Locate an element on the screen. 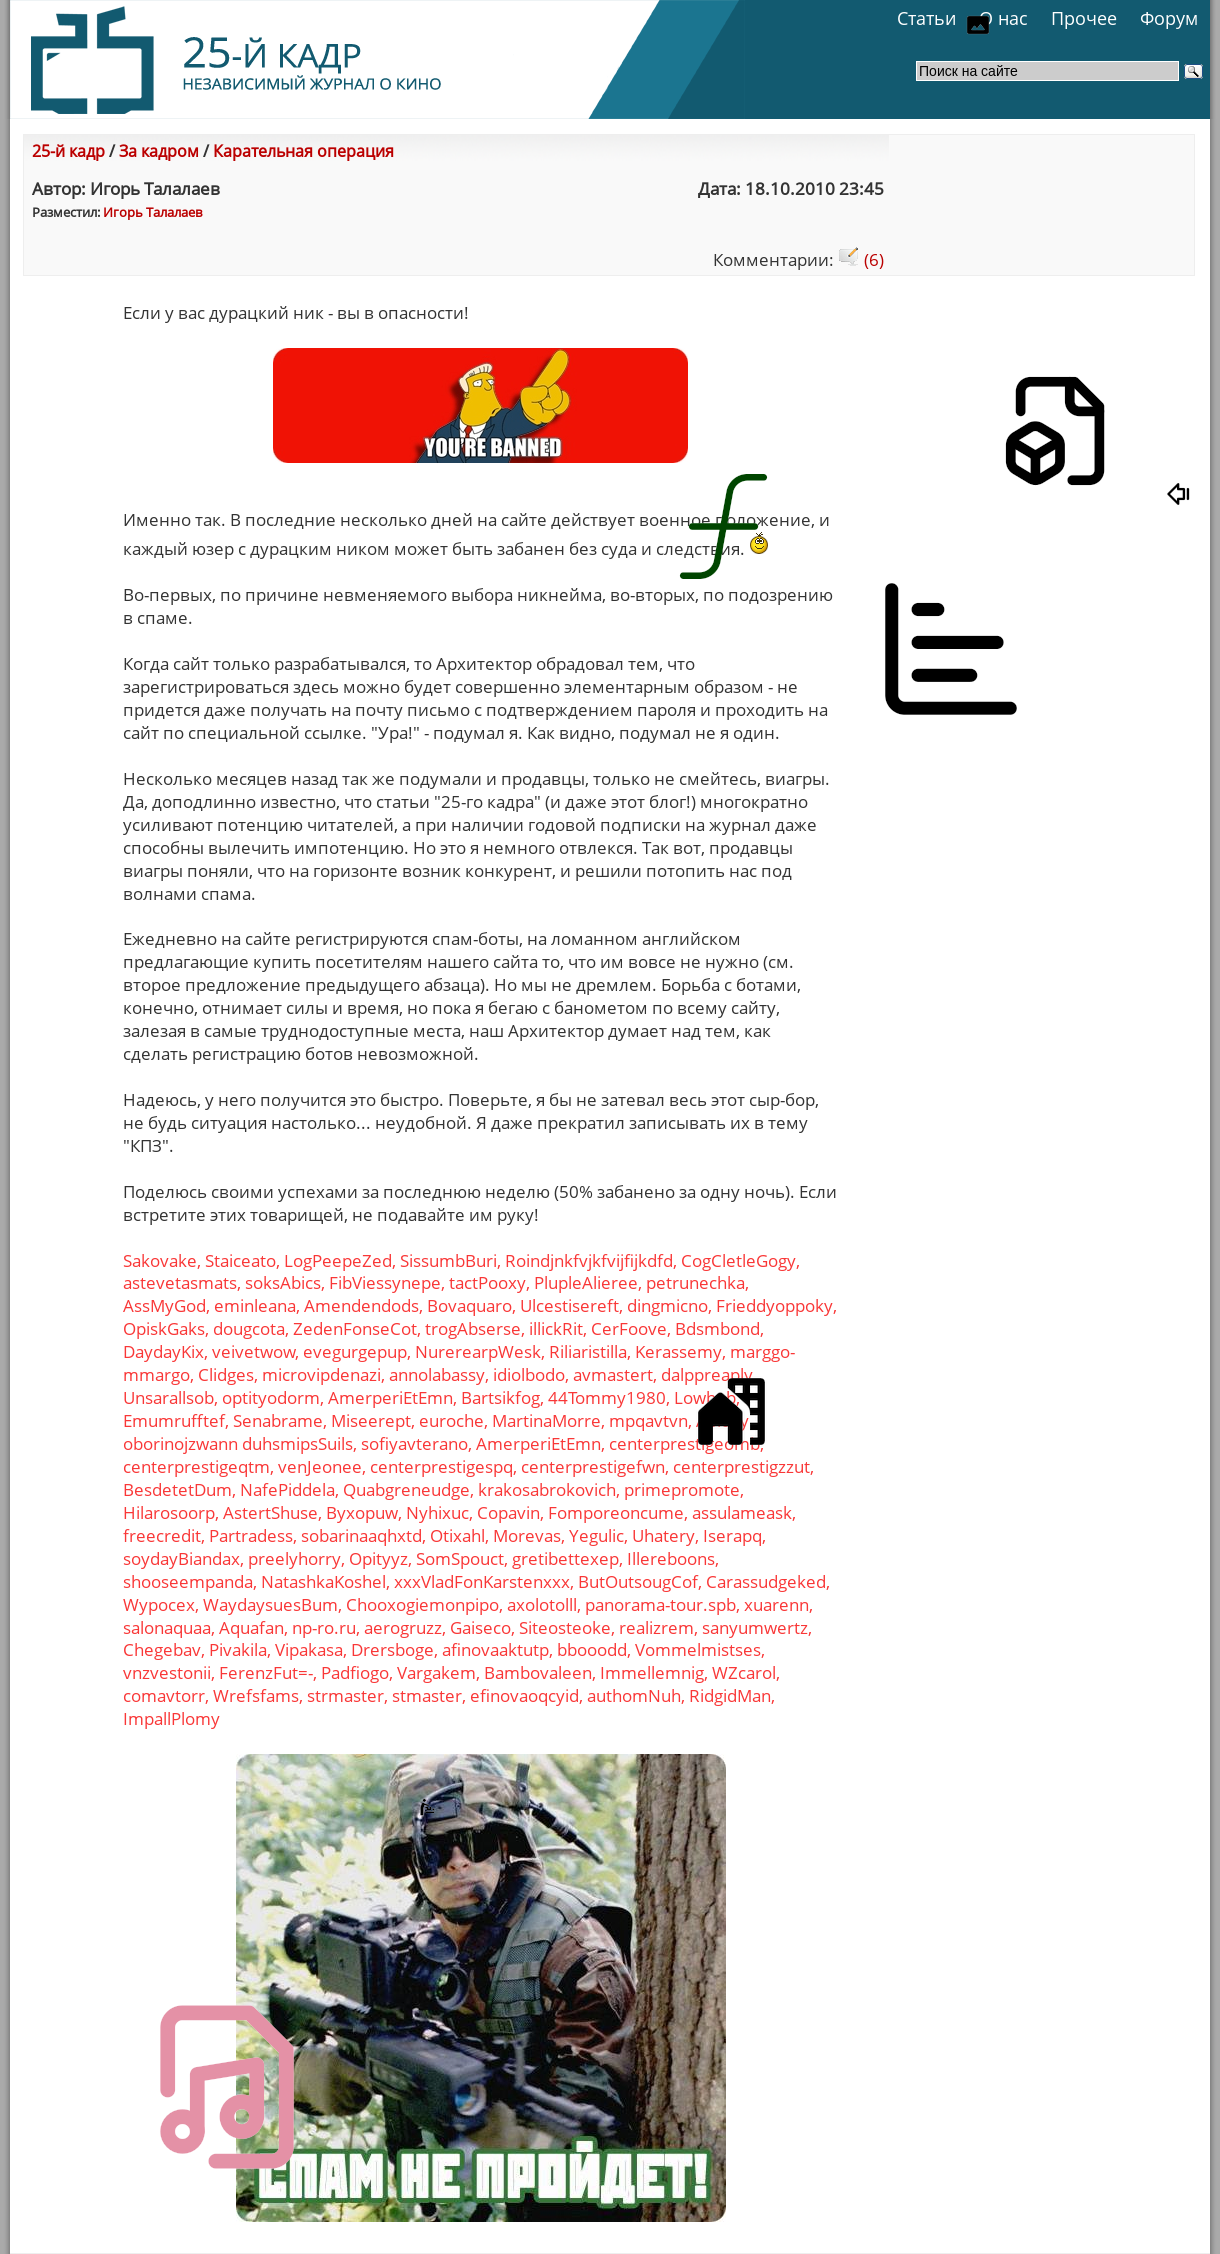 This screenshot has width=1220, height=2254. go back to the previous screen is located at coordinates (1179, 494).